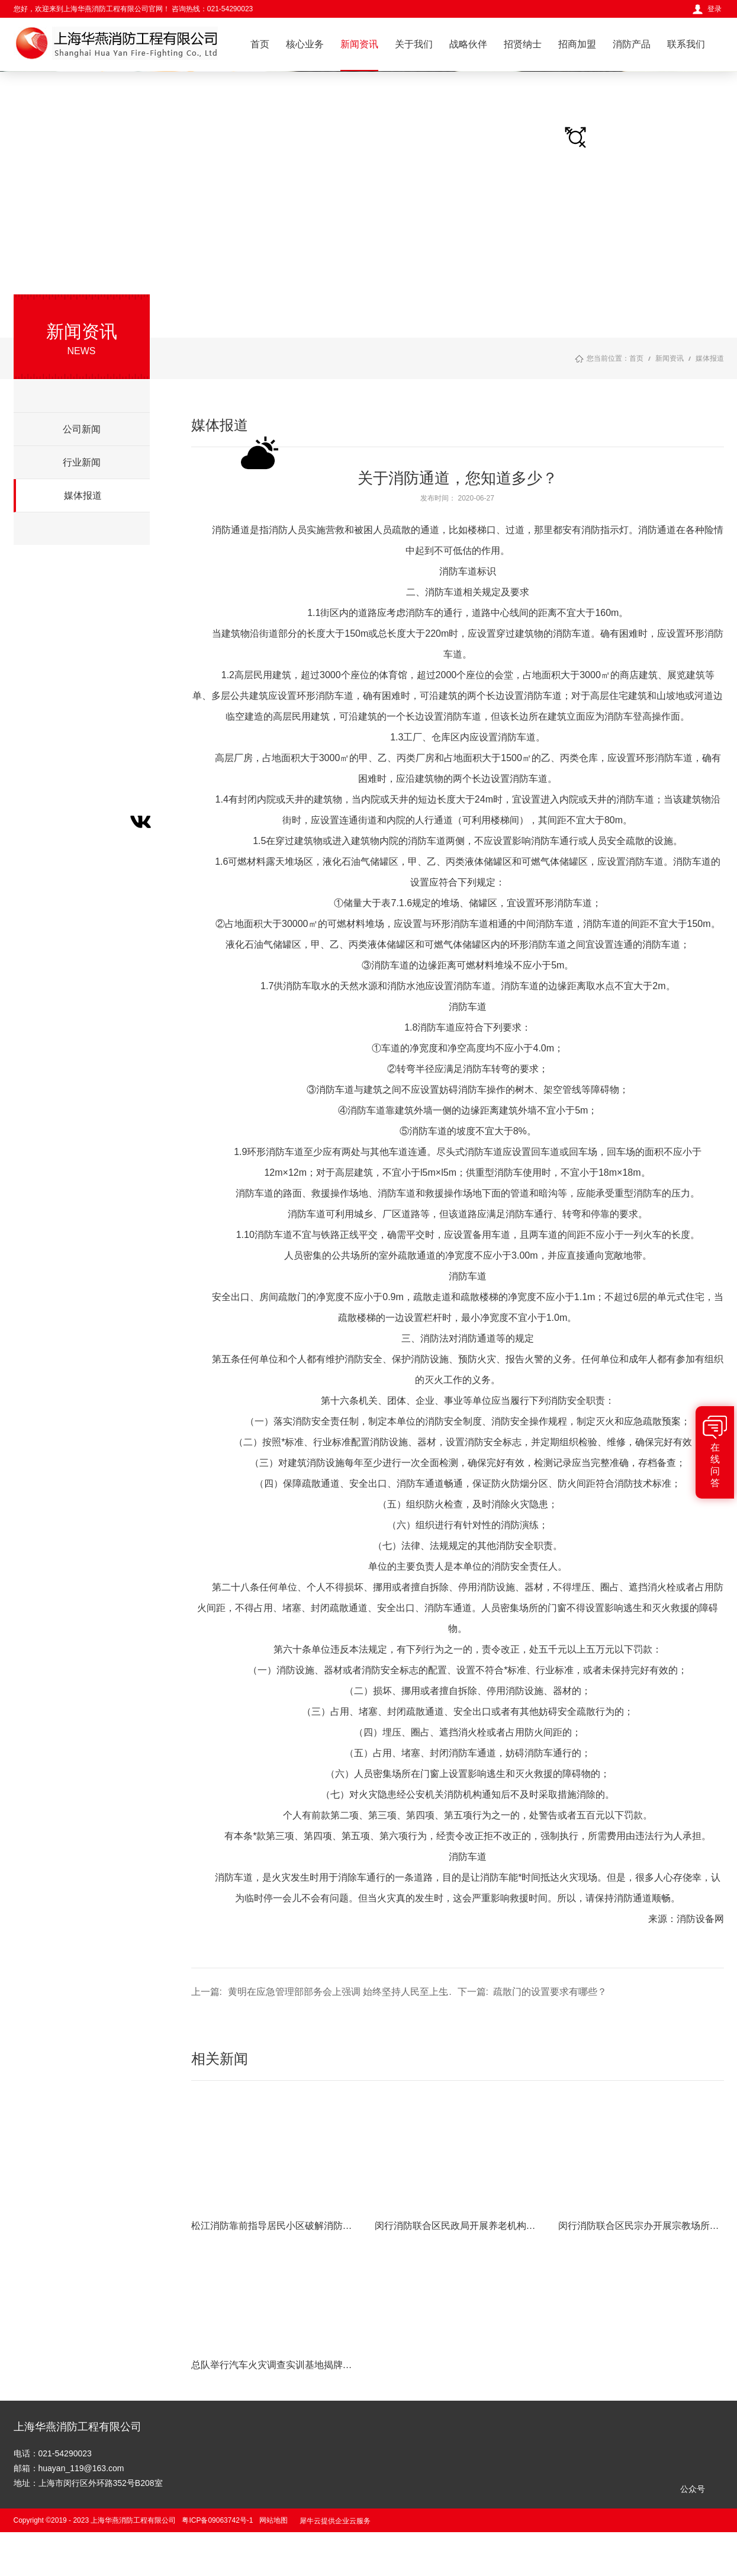 The width and height of the screenshot is (737, 2576). What do you see at coordinates (259, 453) in the screenshot?
I see `indicates partly cloudy weather conditions` at bounding box center [259, 453].